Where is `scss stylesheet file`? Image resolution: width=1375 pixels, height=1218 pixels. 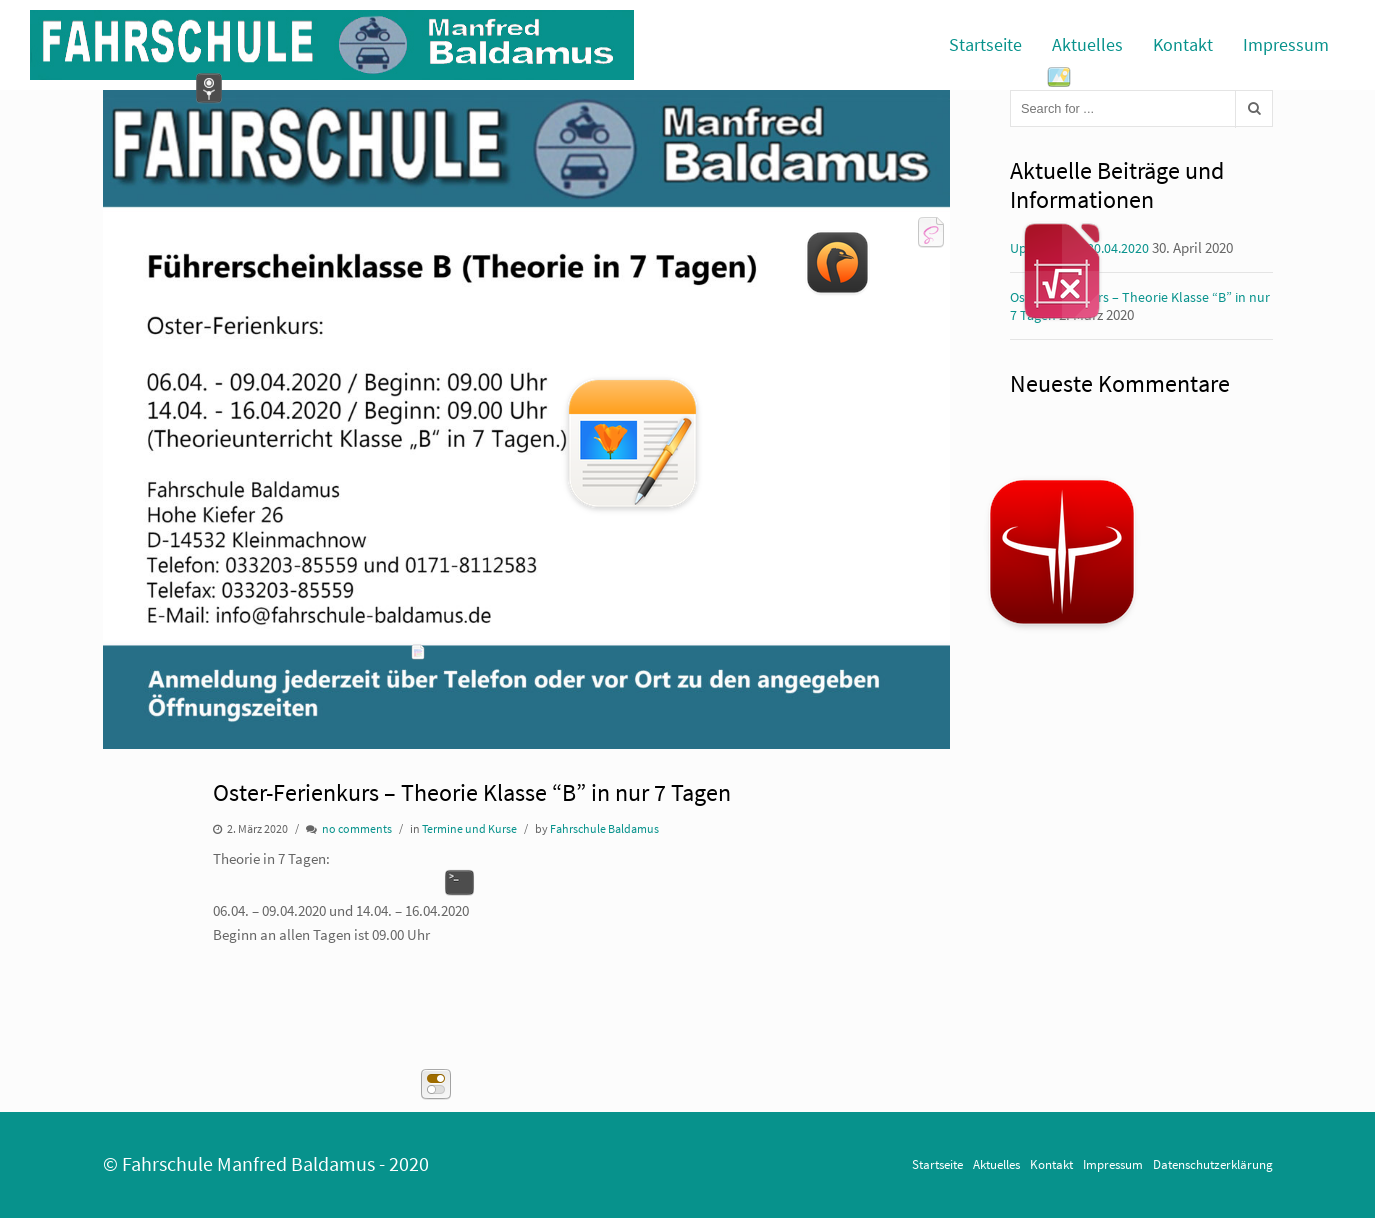 scss stylesheet file is located at coordinates (931, 232).